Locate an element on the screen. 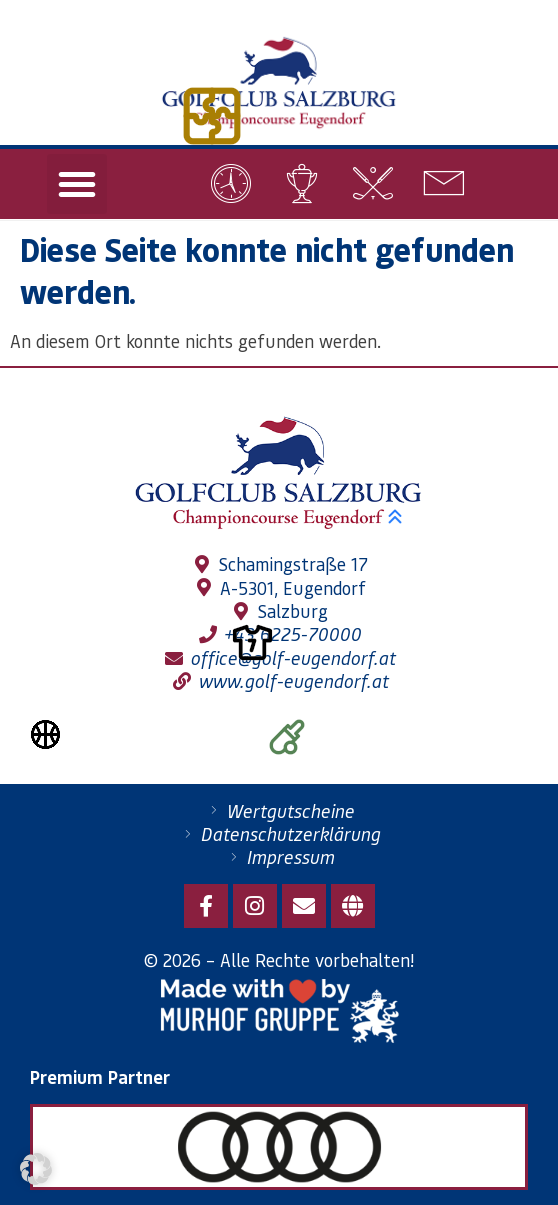 This screenshot has height=1205, width=558. access sports or basketball content is located at coordinates (45, 734).